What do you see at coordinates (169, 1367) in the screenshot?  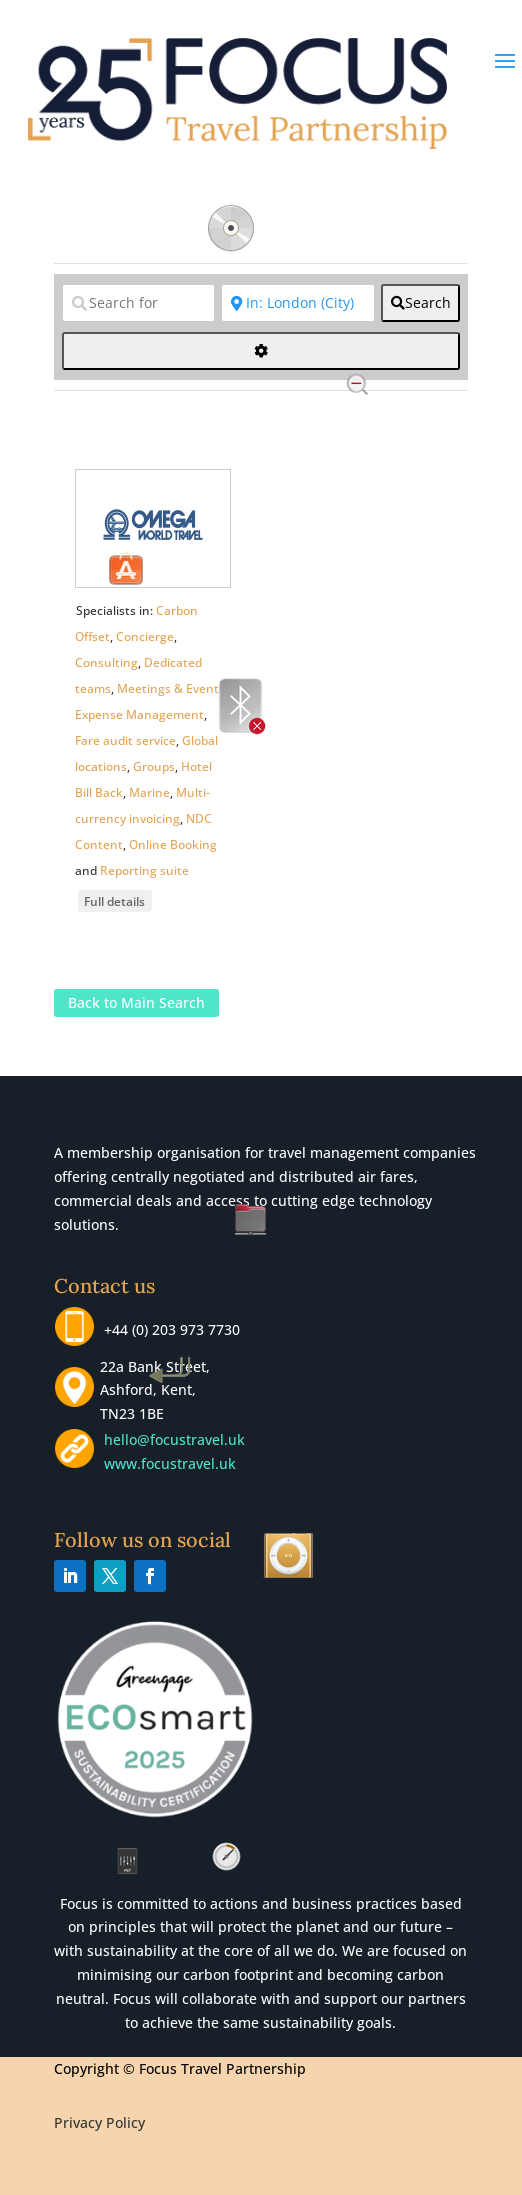 I see `reply to all recipients of an email` at bounding box center [169, 1367].